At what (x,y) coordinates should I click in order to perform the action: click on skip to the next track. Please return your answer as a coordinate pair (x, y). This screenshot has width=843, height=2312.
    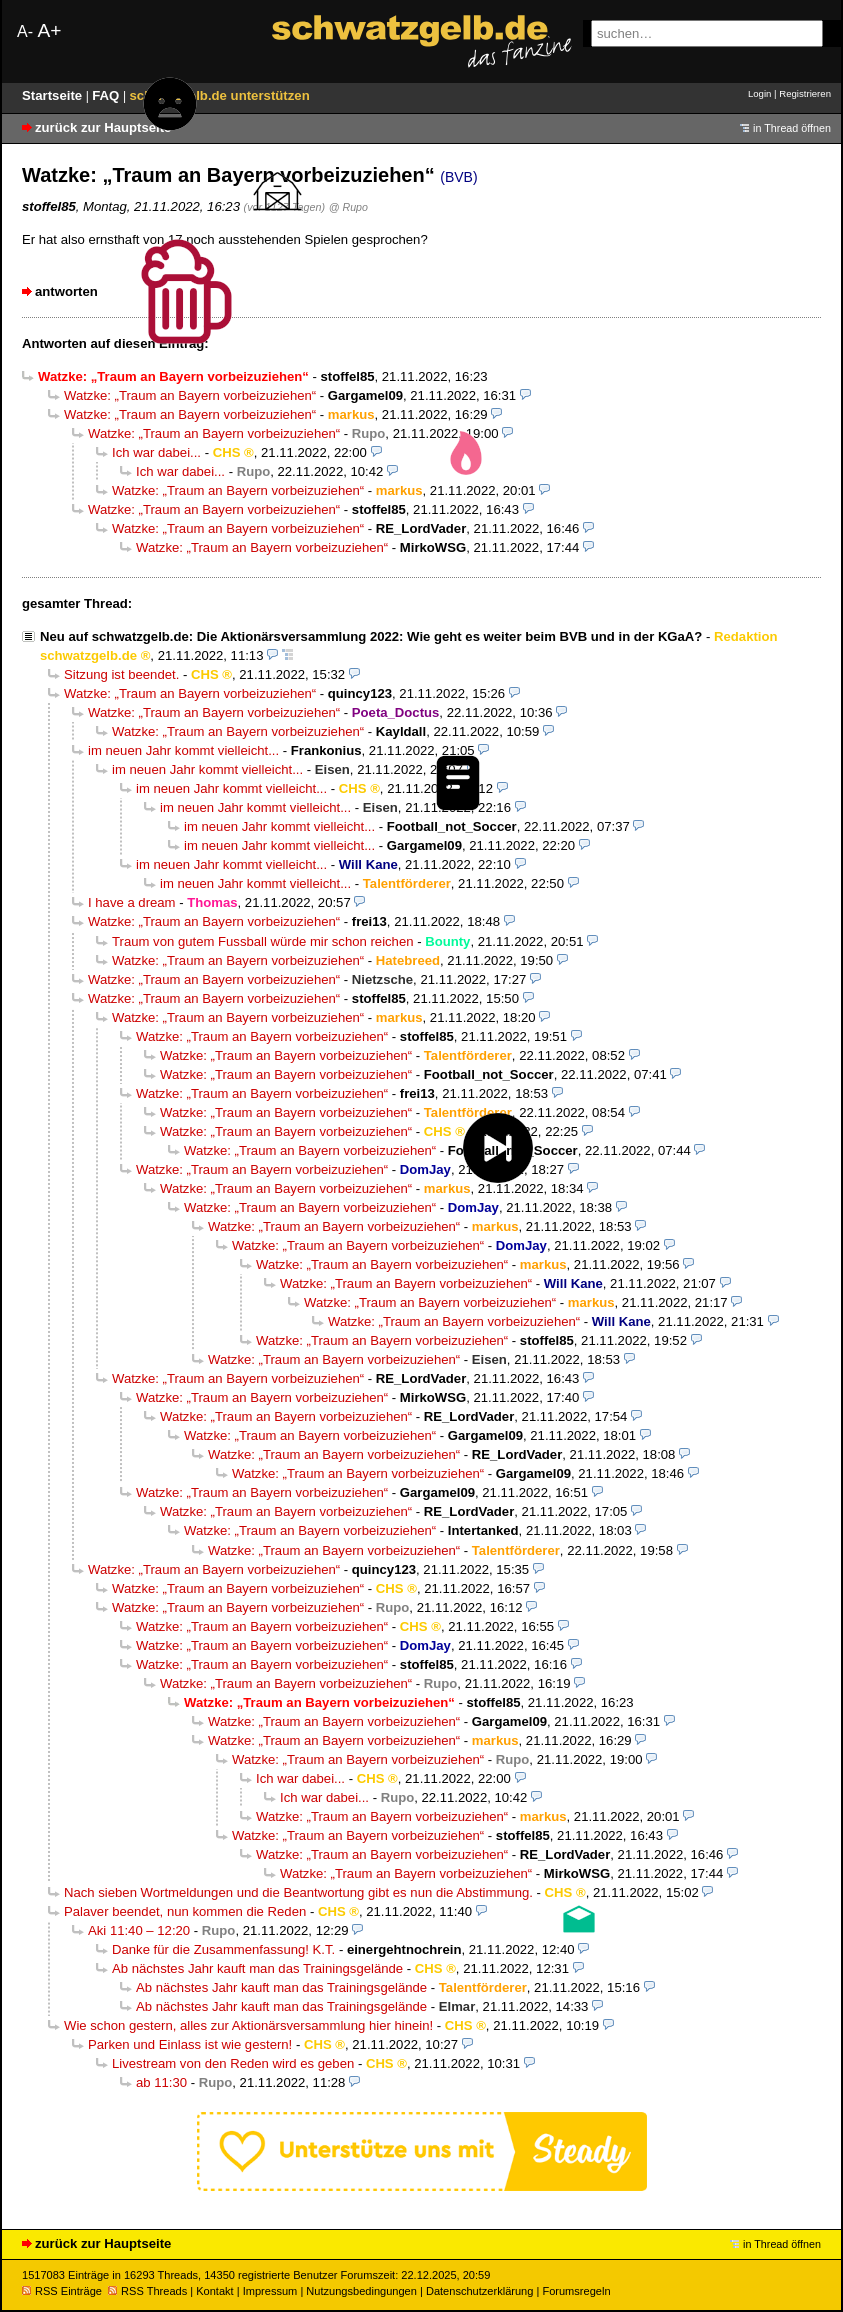
    Looking at the image, I should click on (498, 1148).